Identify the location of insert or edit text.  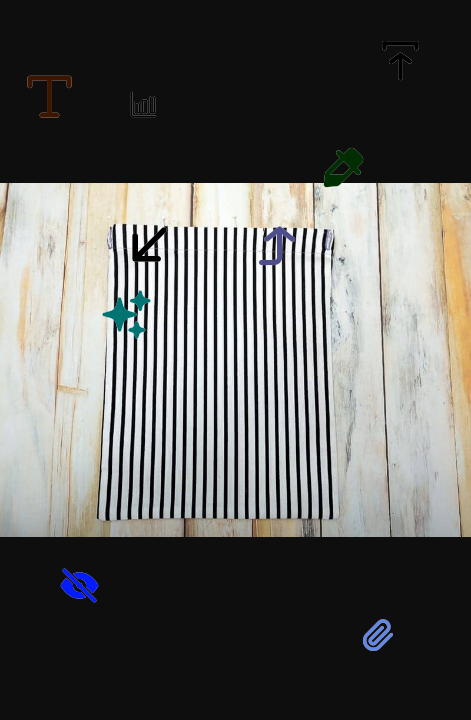
(49, 95).